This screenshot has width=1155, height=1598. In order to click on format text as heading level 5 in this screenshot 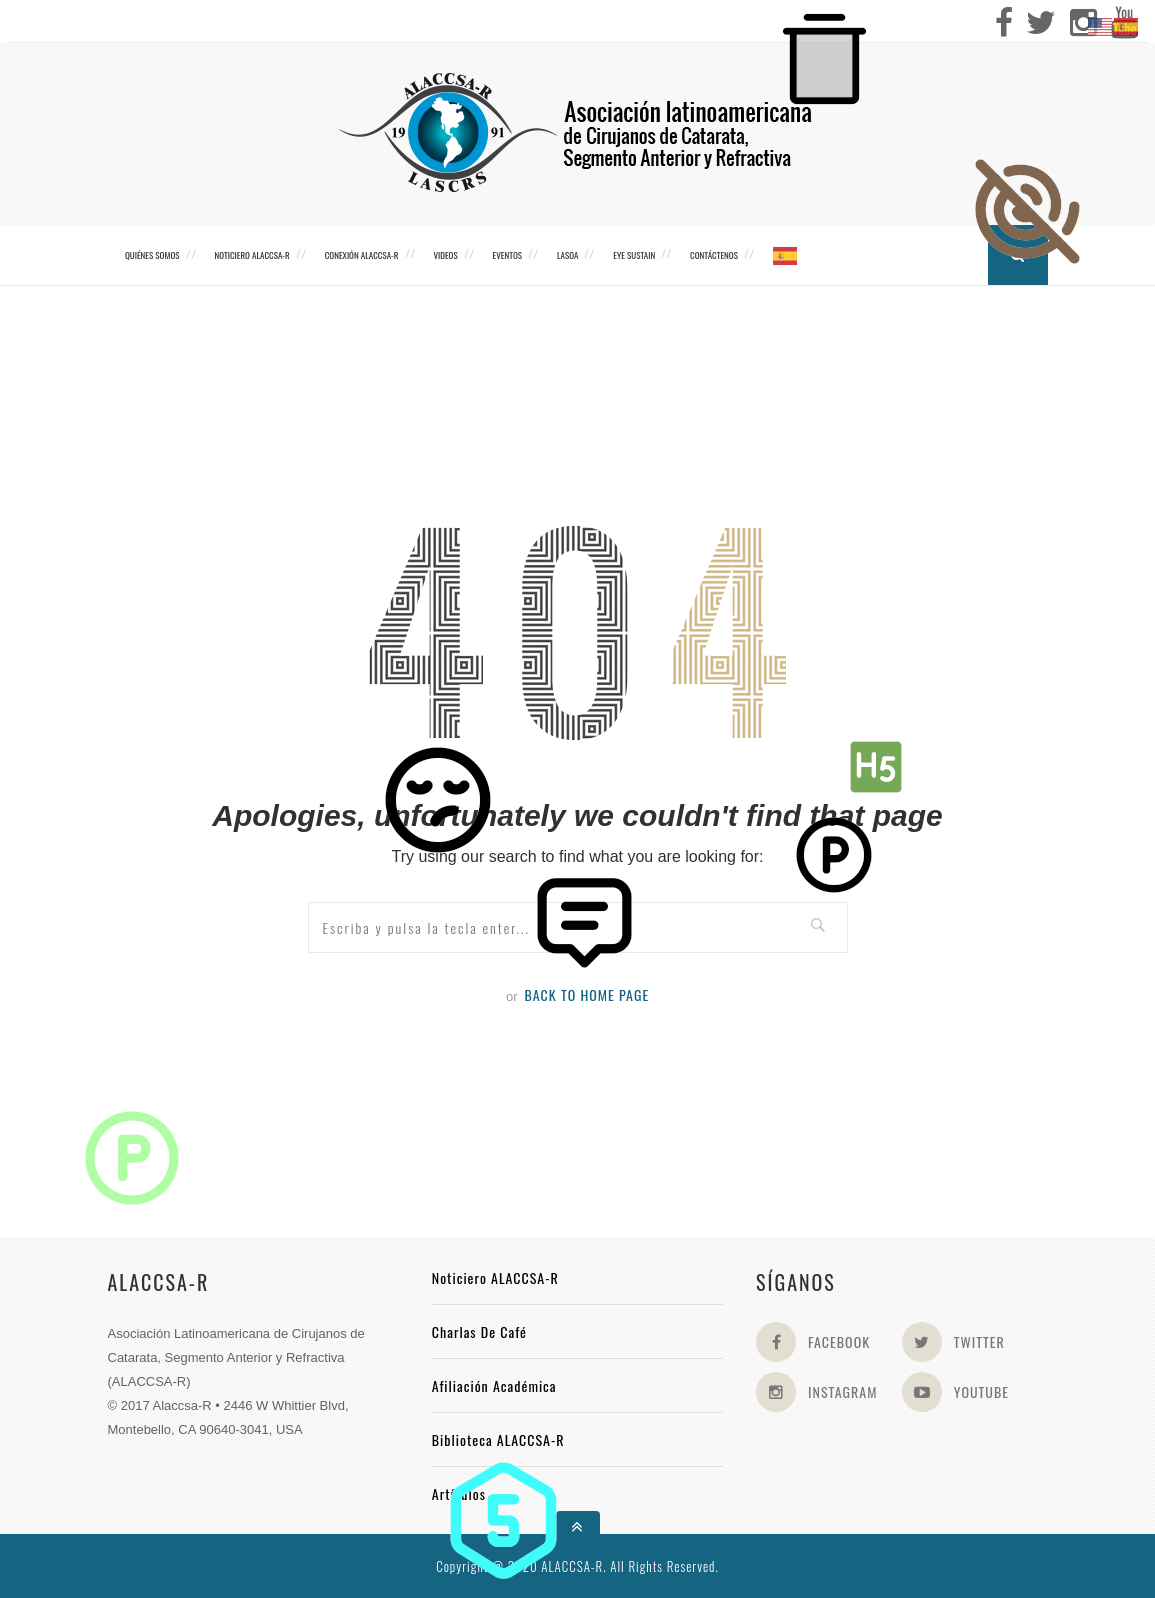, I will do `click(876, 767)`.